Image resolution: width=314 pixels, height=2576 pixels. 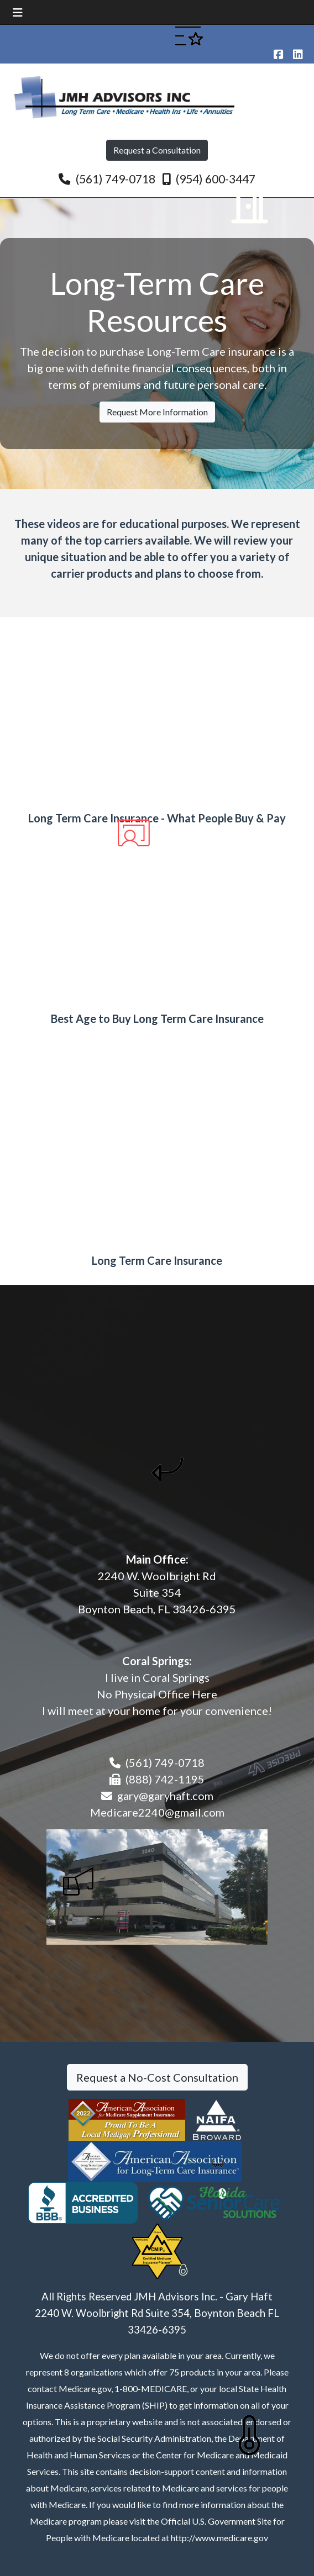 What do you see at coordinates (78, 1883) in the screenshot?
I see `construction or building-related feature` at bounding box center [78, 1883].